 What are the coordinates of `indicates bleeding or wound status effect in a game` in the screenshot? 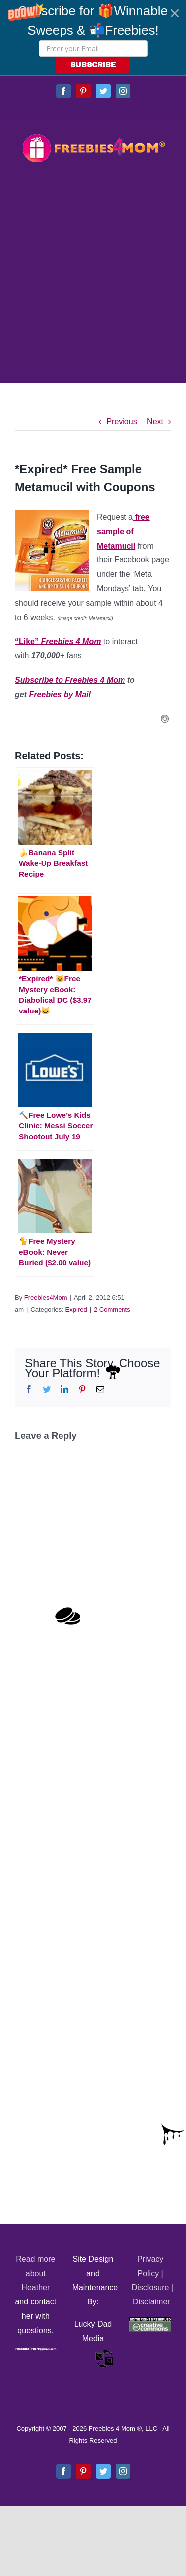 It's located at (172, 2133).